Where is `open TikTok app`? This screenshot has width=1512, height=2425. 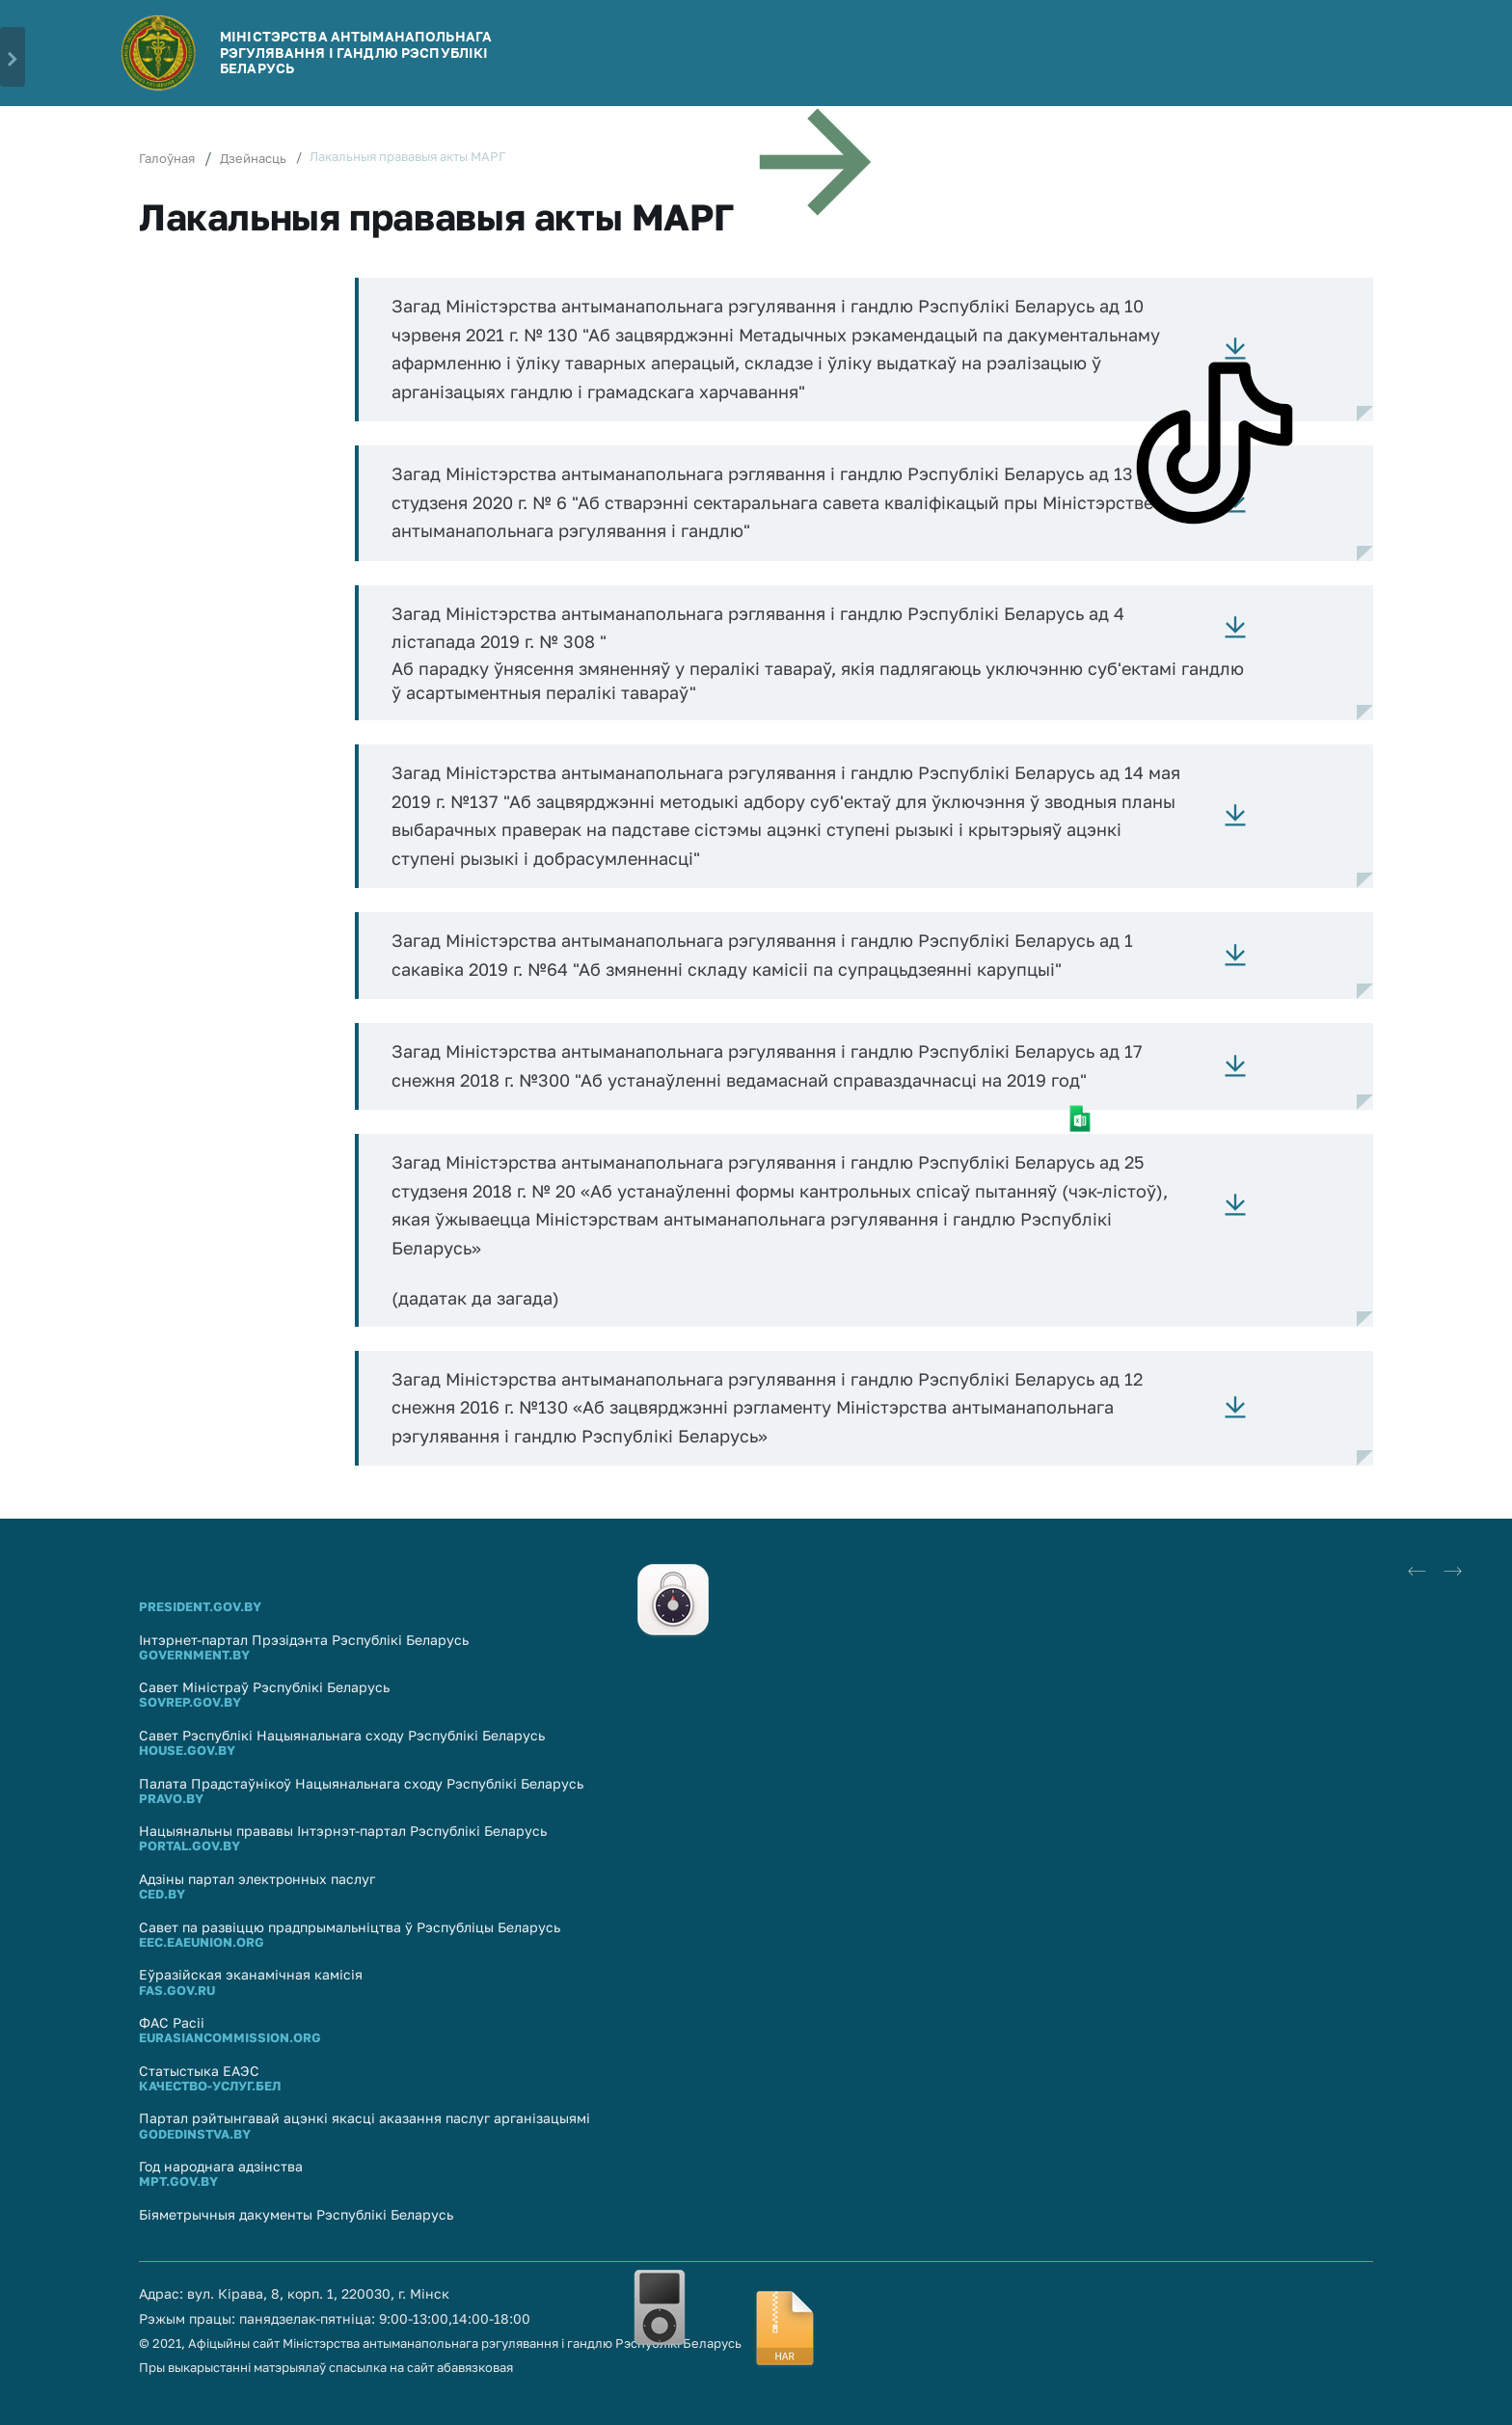
open TikTok app is located at coordinates (1214, 445).